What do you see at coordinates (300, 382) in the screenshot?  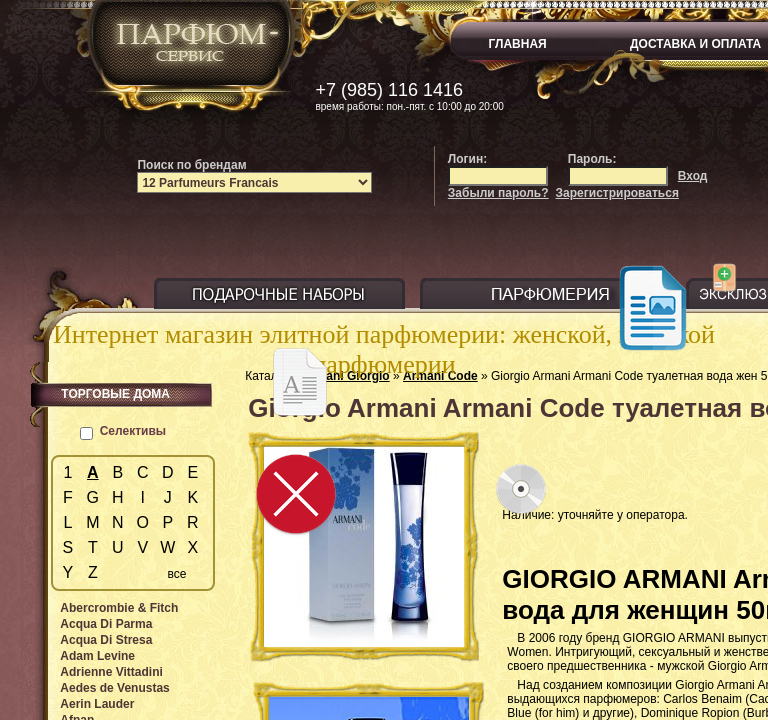 I see `open a rich text format document` at bounding box center [300, 382].